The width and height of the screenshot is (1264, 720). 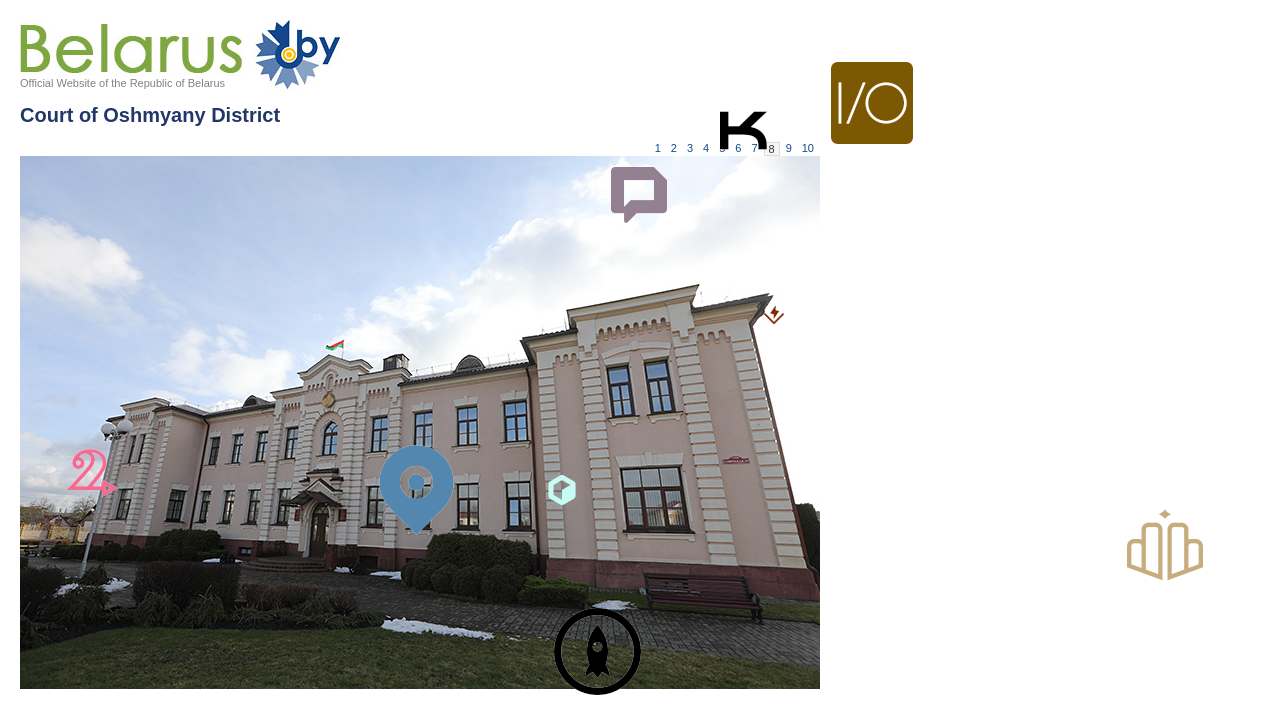 What do you see at coordinates (1165, 545) in the screenshot?
I see `backbone.js framework logo` at bounding box center [1165, 545].